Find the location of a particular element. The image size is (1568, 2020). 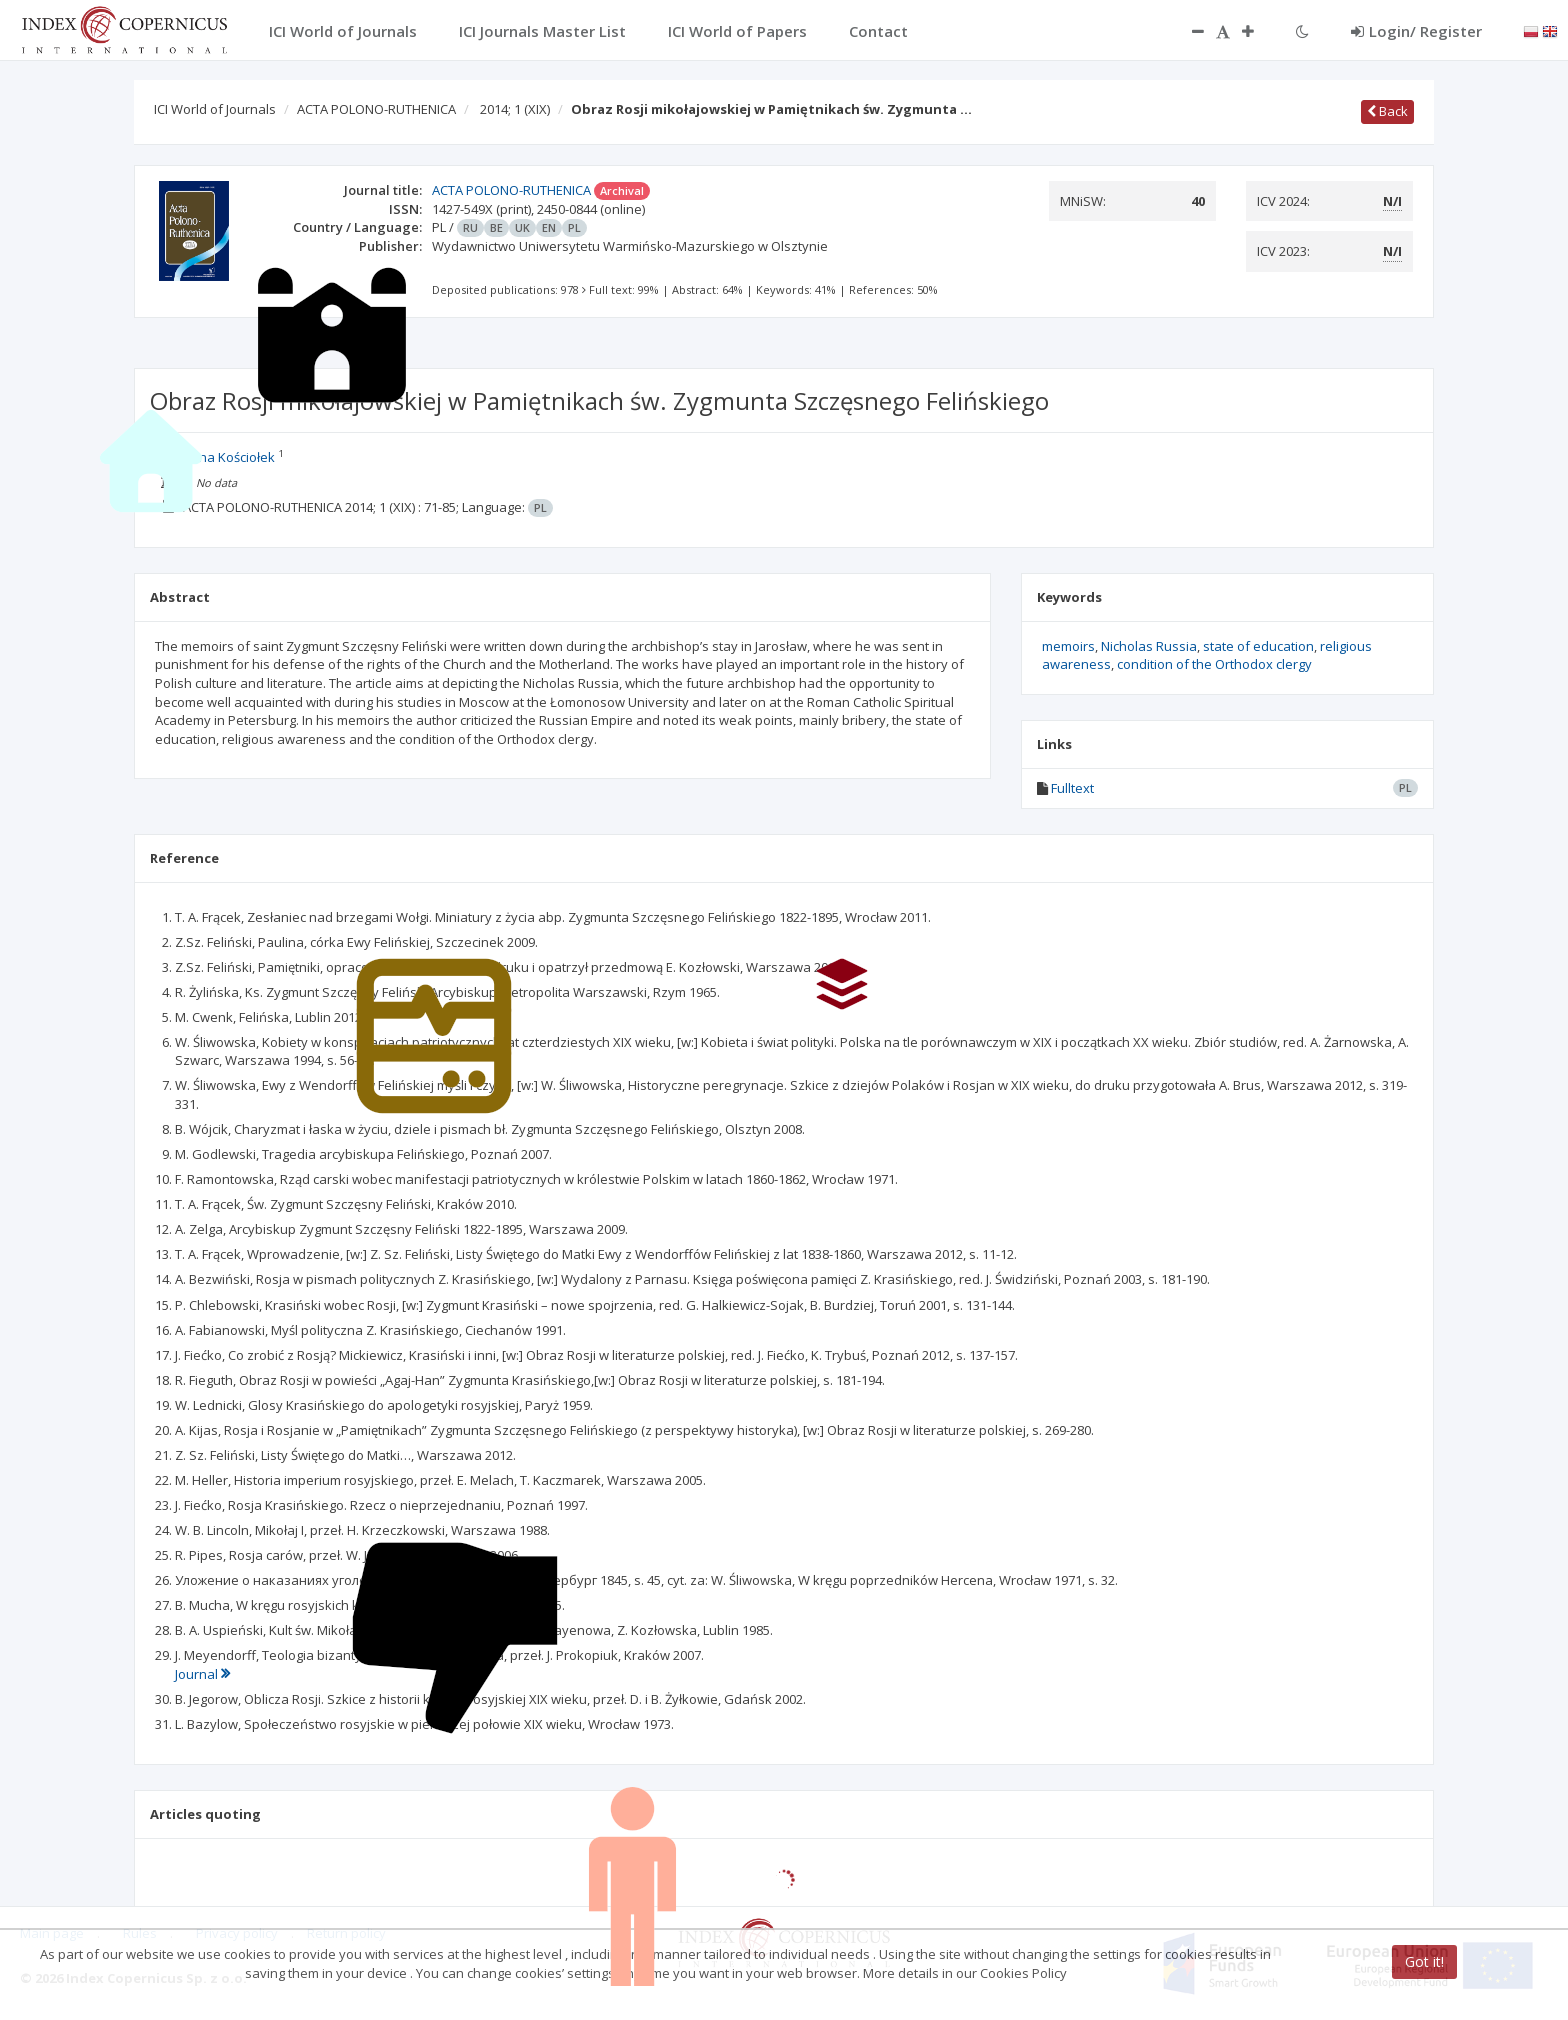

dislike or downvote content is located at coordinates (455, 1638).